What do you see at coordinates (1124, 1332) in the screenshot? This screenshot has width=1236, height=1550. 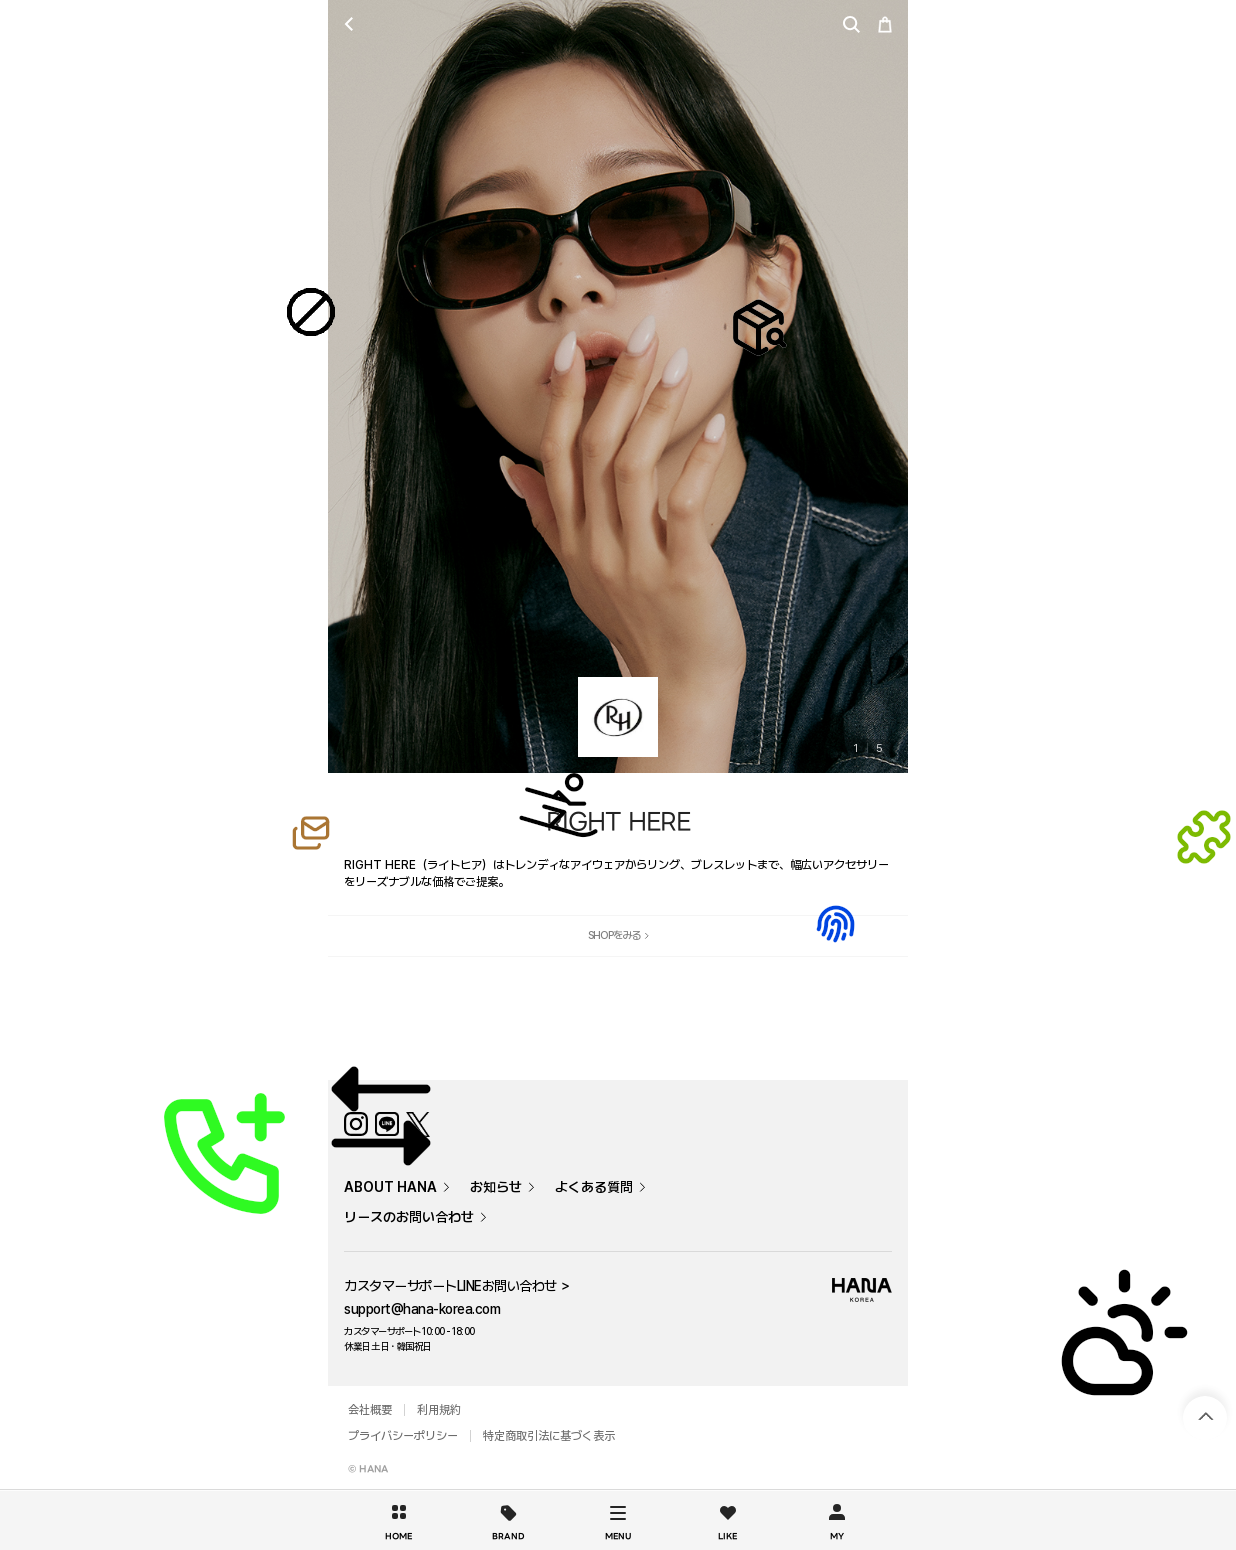 I see `view current weather conditions` at bounding box center [1124, 1332].